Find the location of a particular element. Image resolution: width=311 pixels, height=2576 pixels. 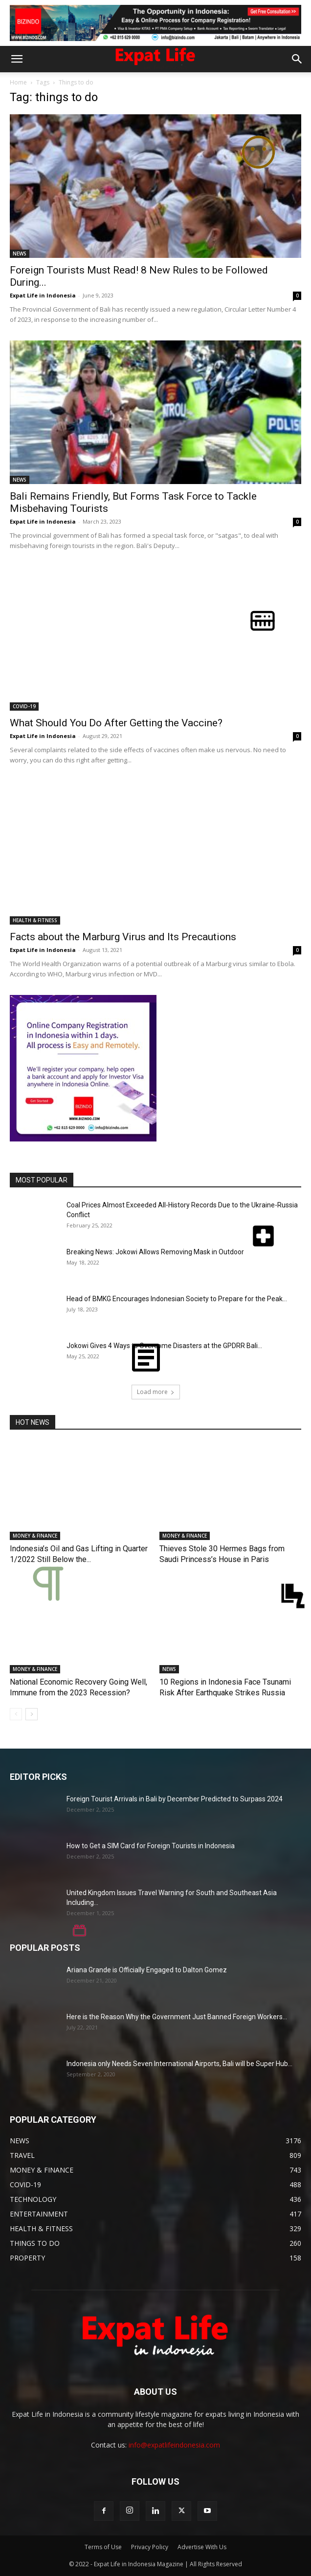

neutral feedback or reaction option is located at coordinates (258, 152).